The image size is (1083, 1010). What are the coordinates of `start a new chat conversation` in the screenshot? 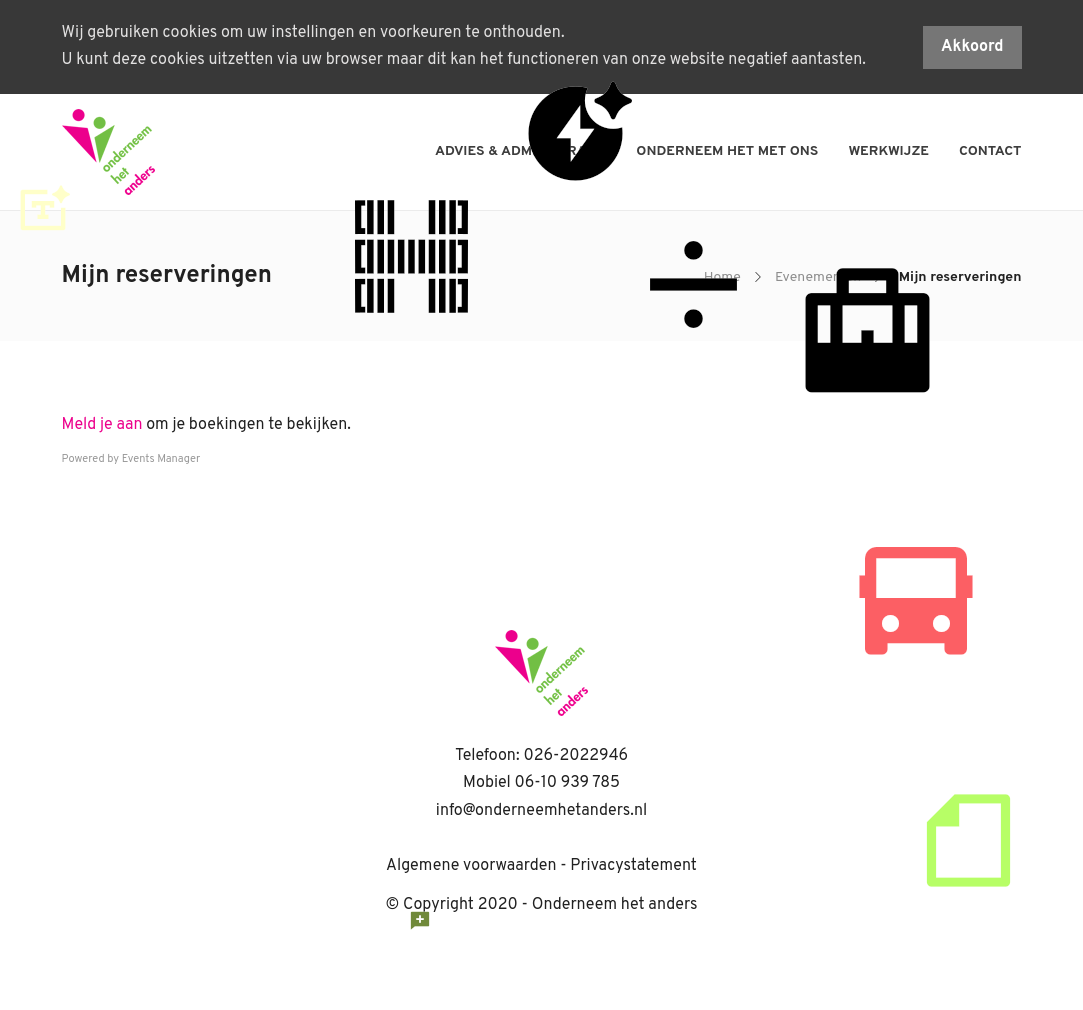 It's located at (420, 920).